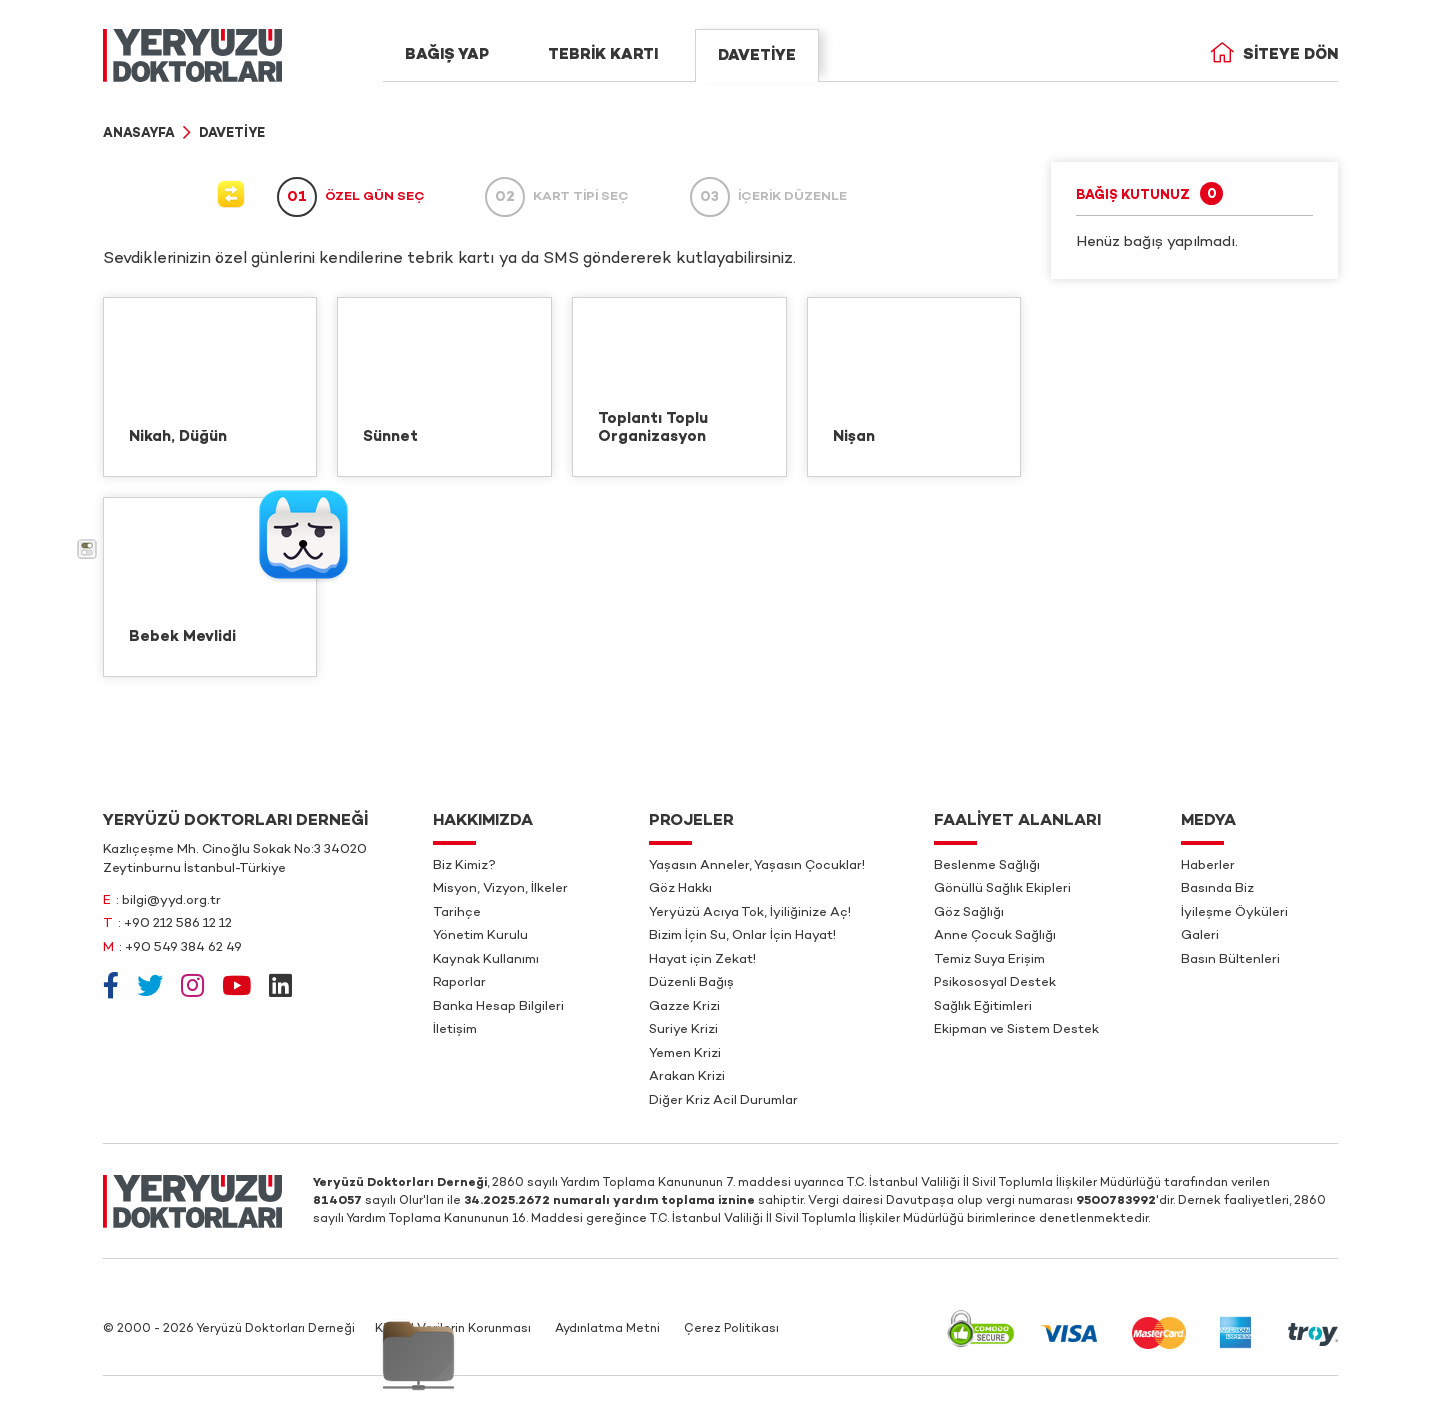 Image resolution: width=1440 pixels, height=1426 pixels. What do you see at coordinates (418, 1354) in the screenshot?
I see `access files stored on a remote server or network location` at bounding box center [418, 1354].